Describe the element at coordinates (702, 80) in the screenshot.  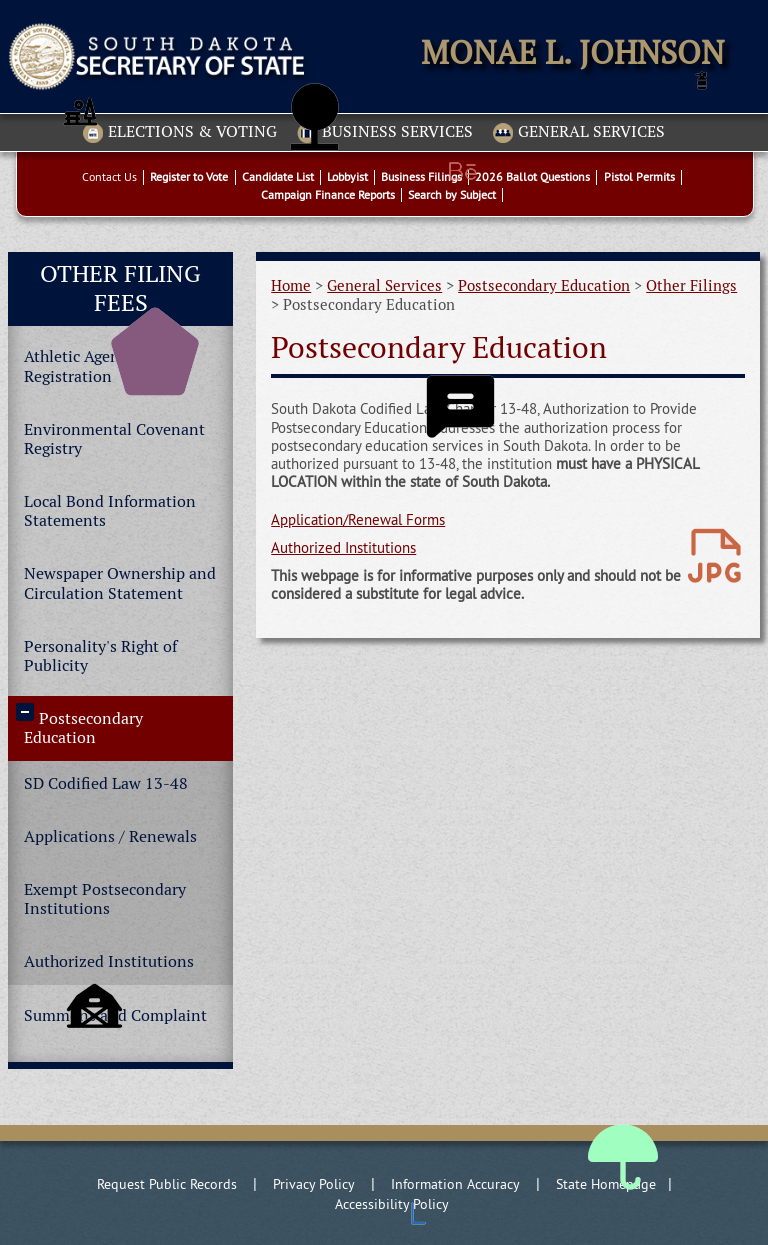
I see `locate fire safety equipment` at that location.